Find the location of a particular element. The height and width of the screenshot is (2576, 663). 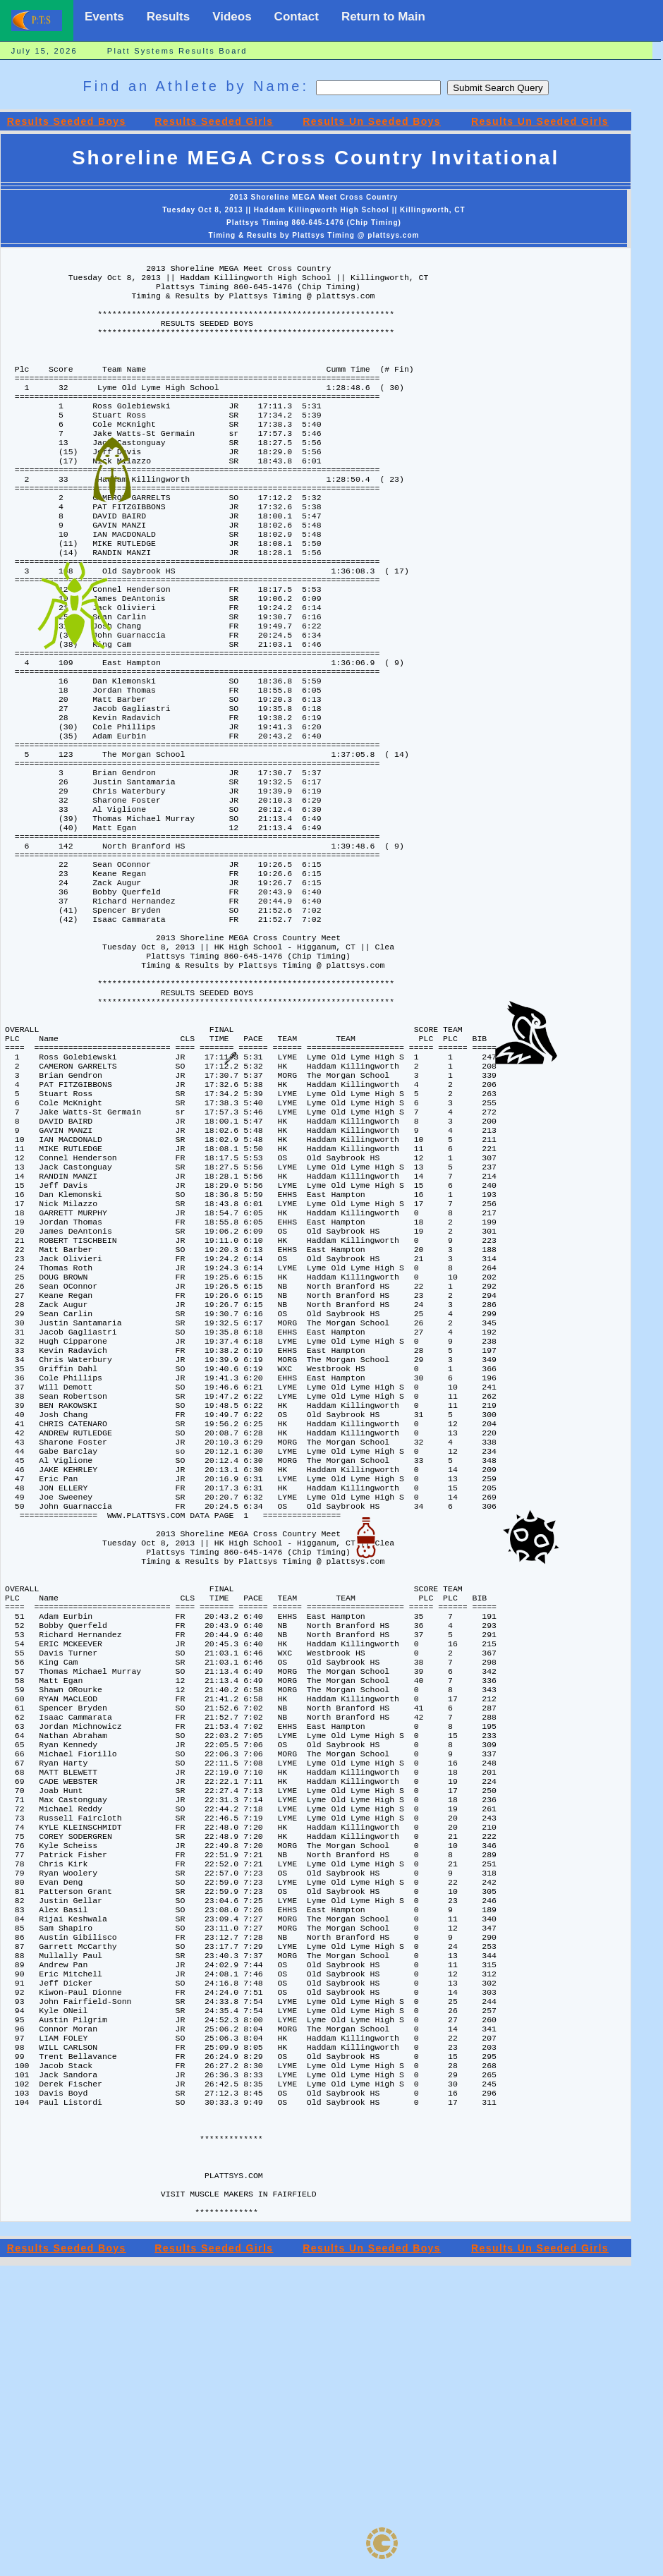

stealth or rogue character class selection is located at coordinates (112, 470).